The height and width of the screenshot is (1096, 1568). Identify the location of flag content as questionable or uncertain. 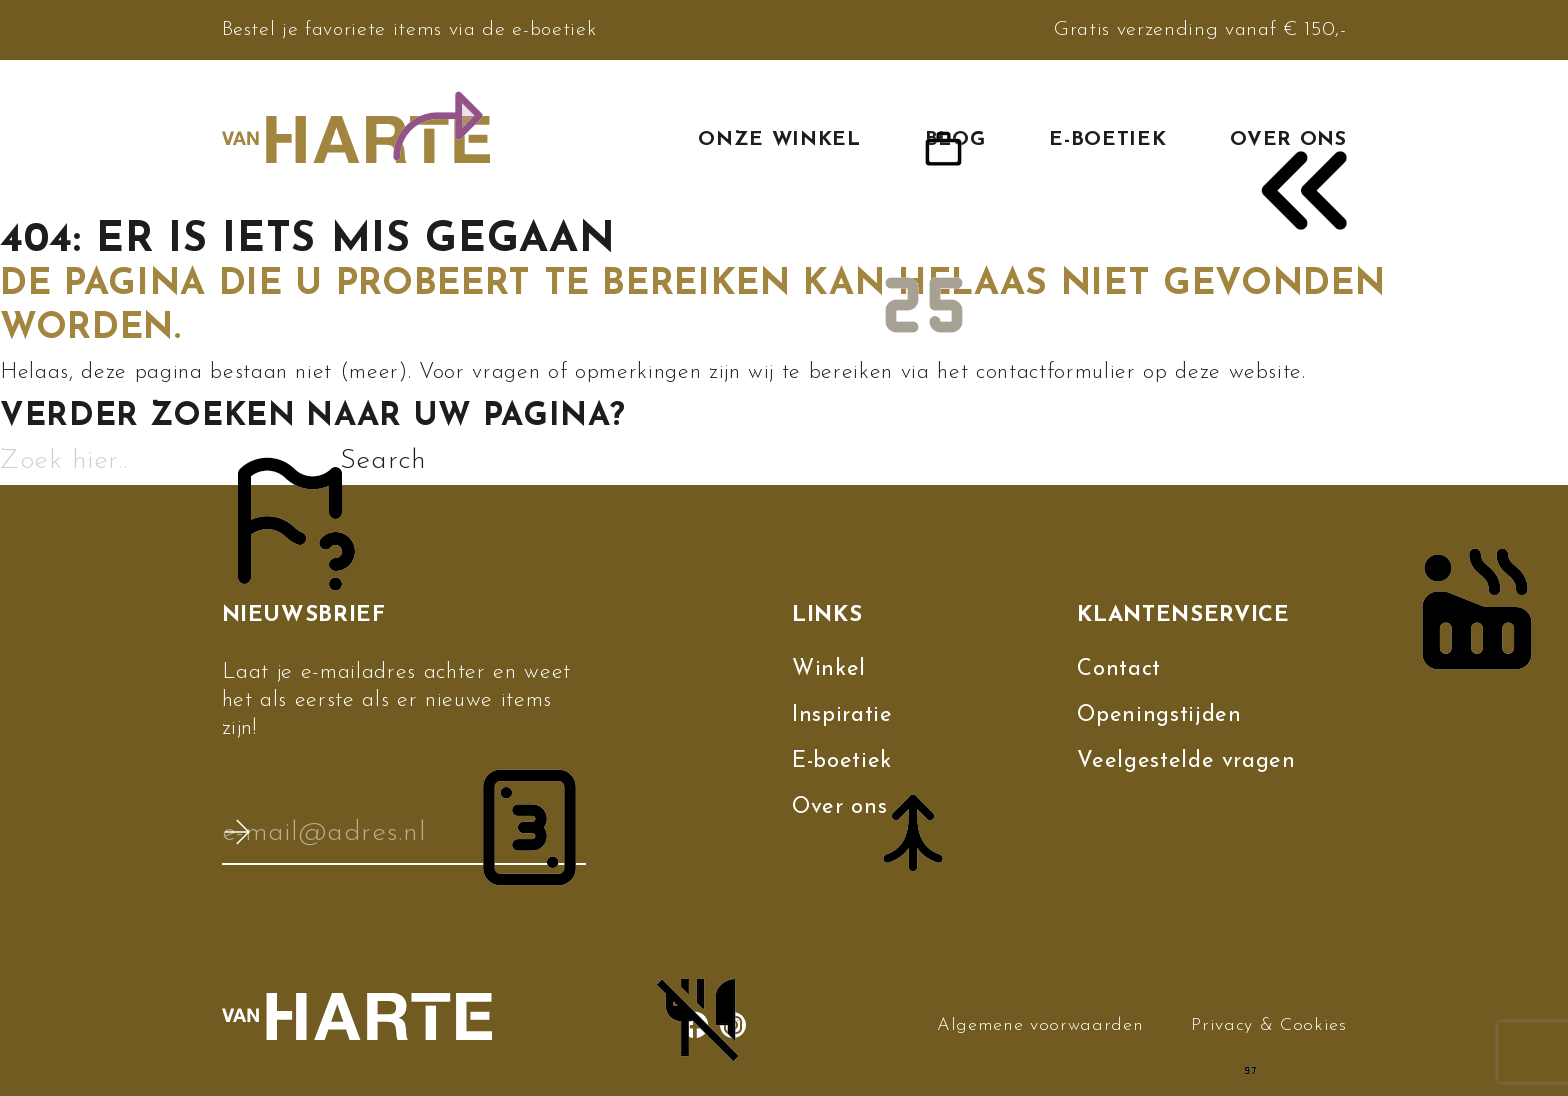
(290, 519).